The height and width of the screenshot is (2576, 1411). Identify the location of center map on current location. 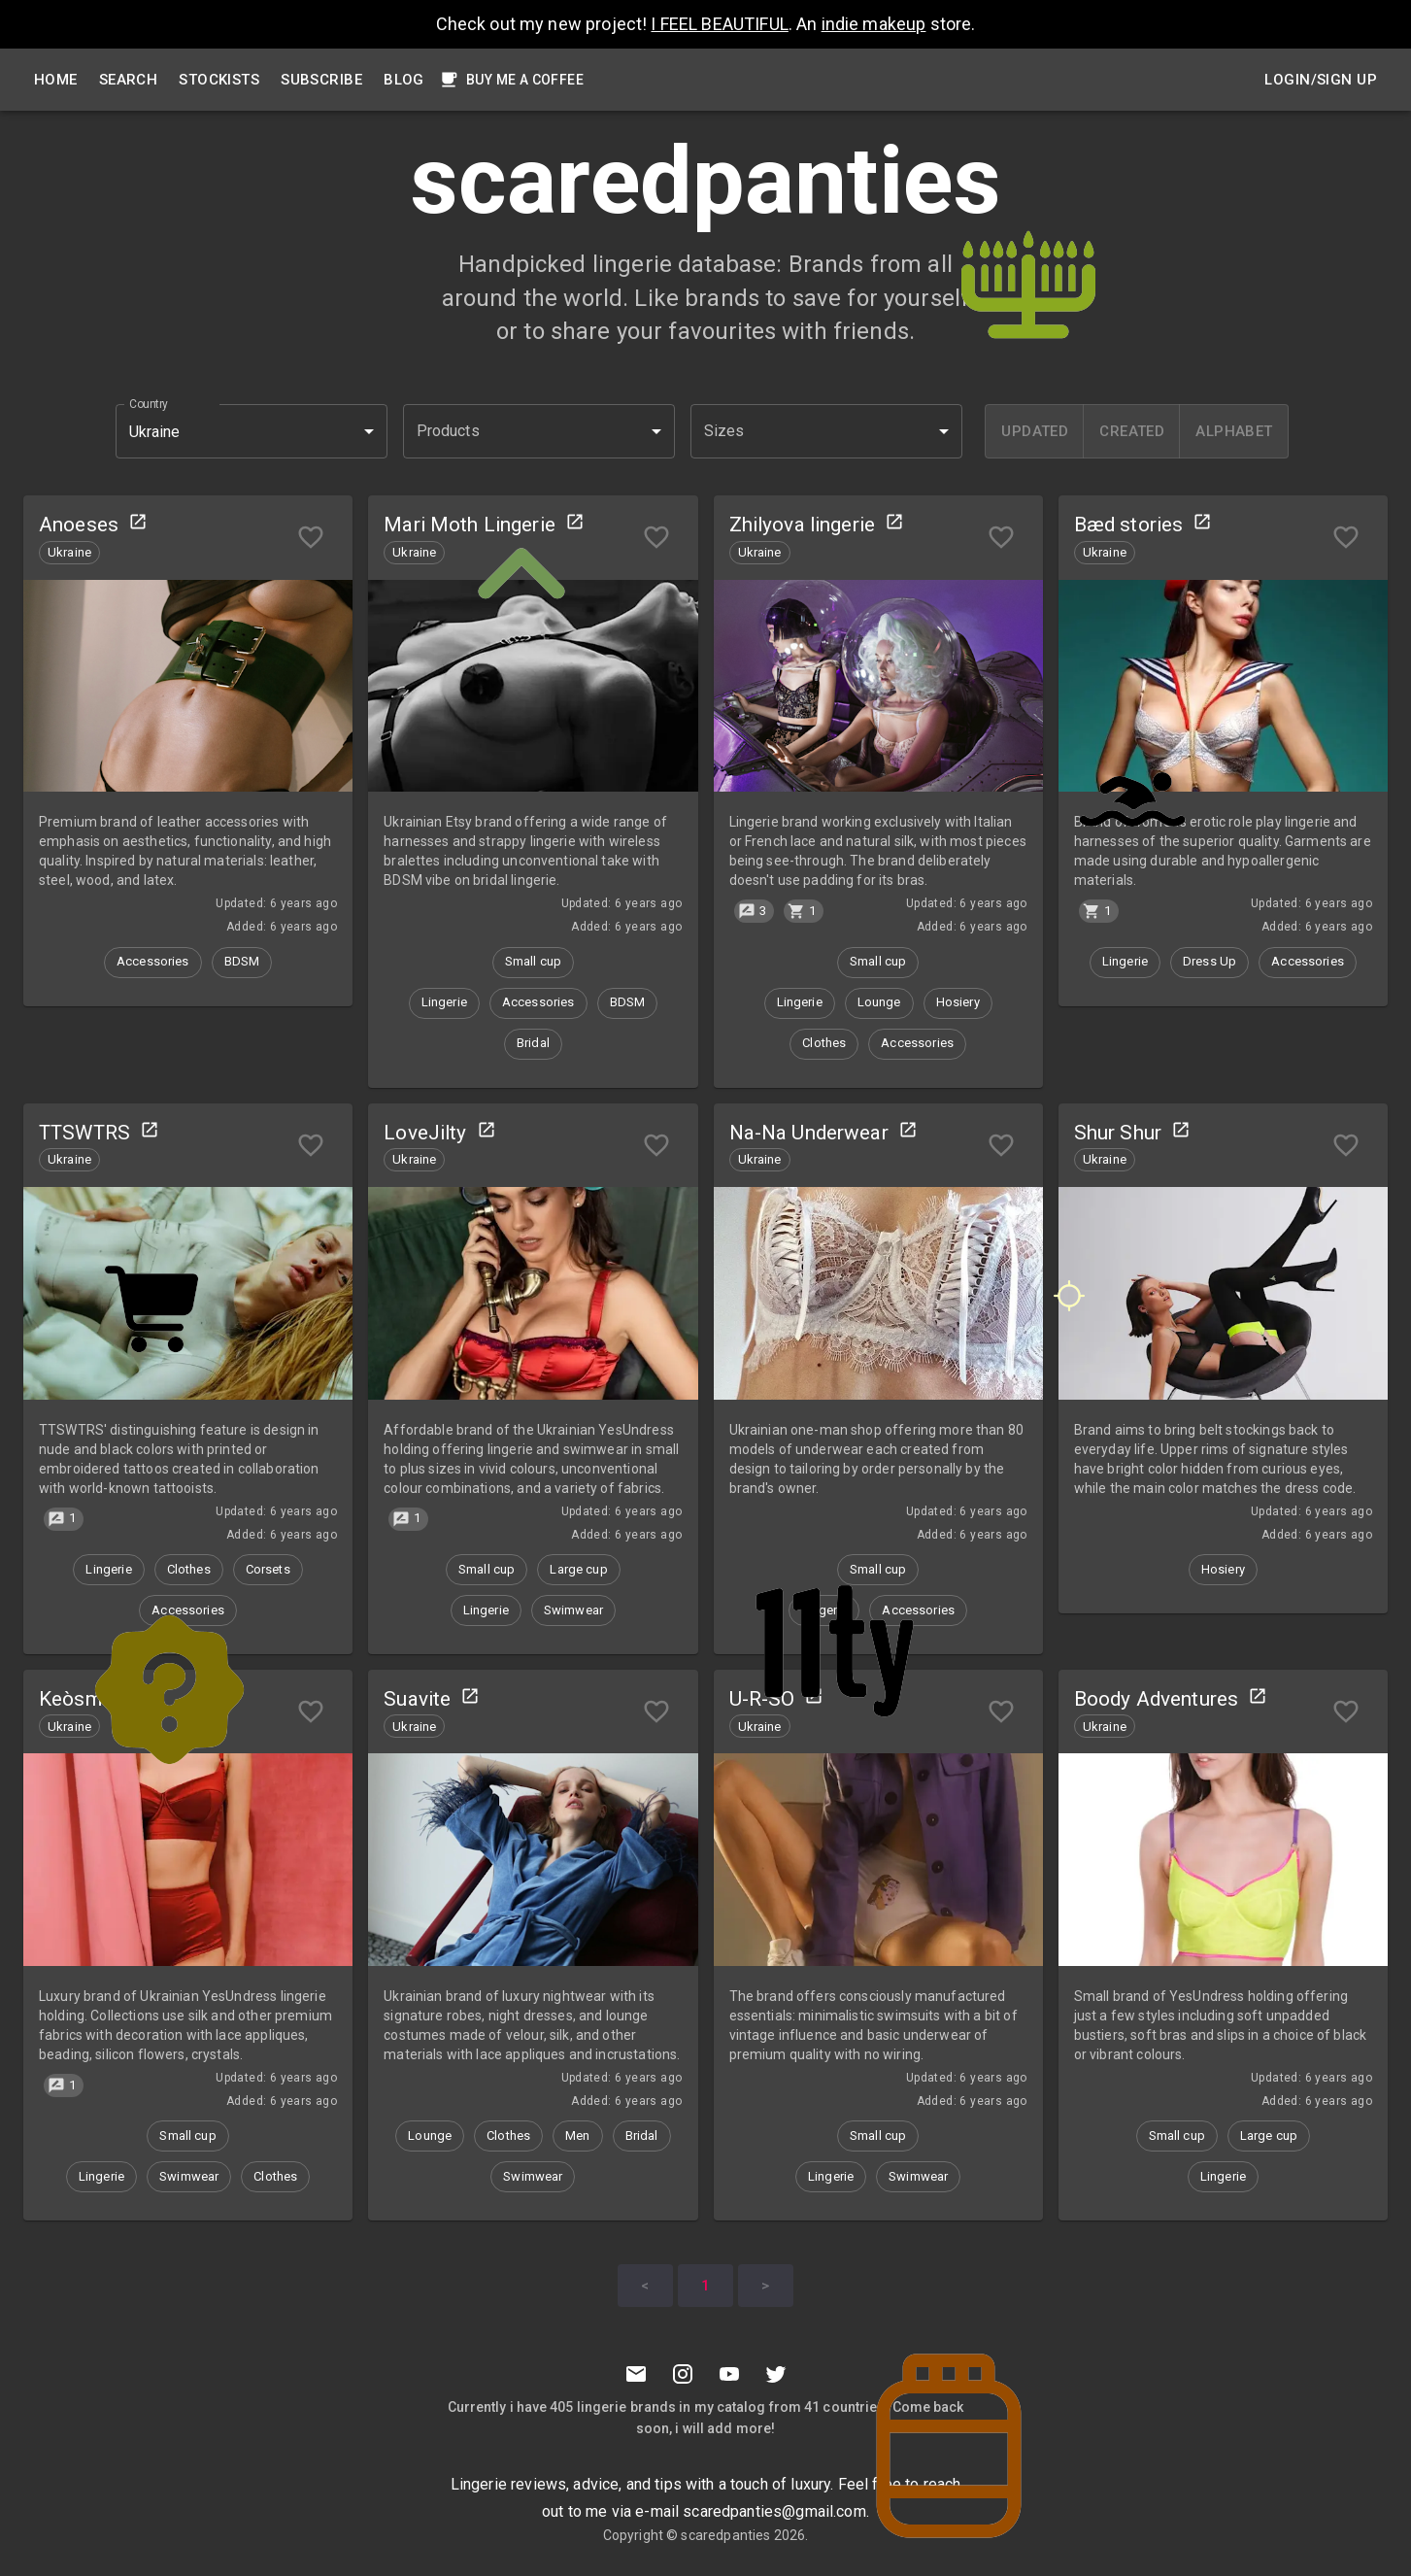
(1069, 1296).